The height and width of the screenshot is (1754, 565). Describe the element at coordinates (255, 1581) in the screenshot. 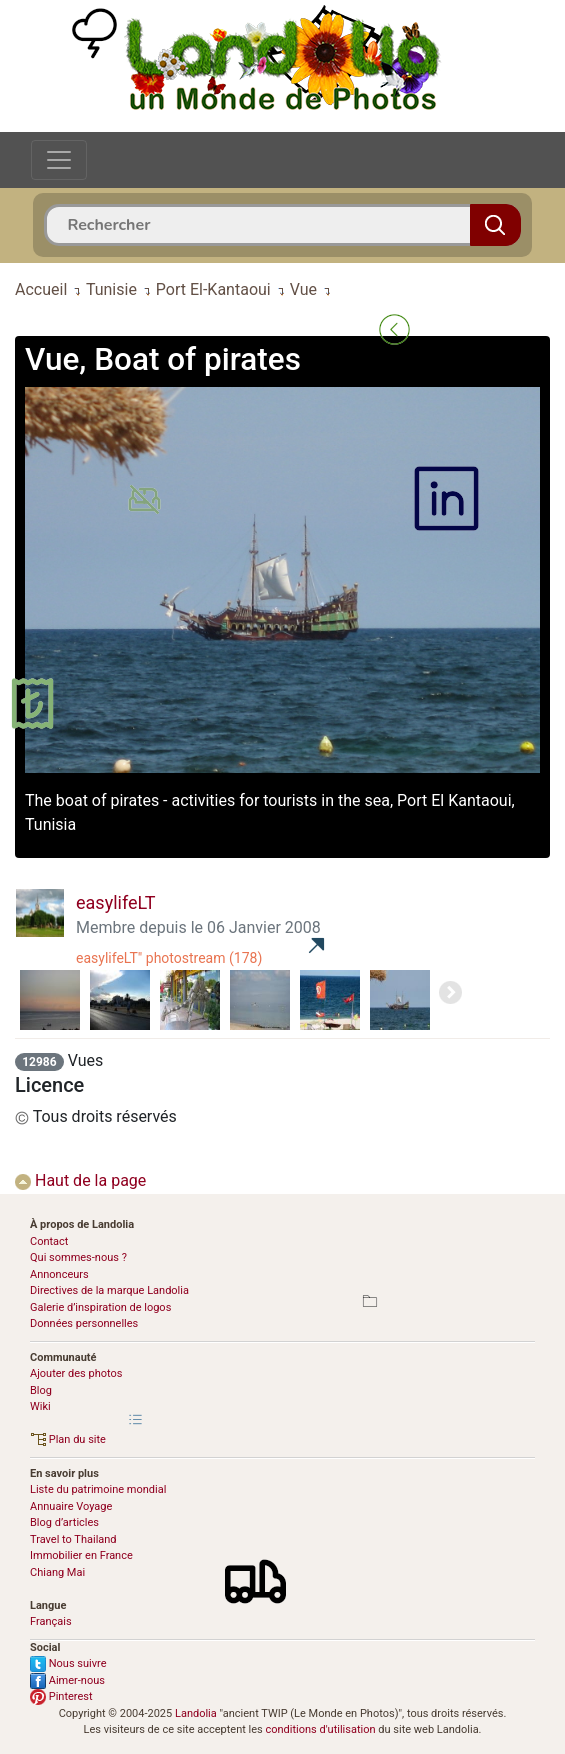

I see `track shipping or delivery status` at that location.